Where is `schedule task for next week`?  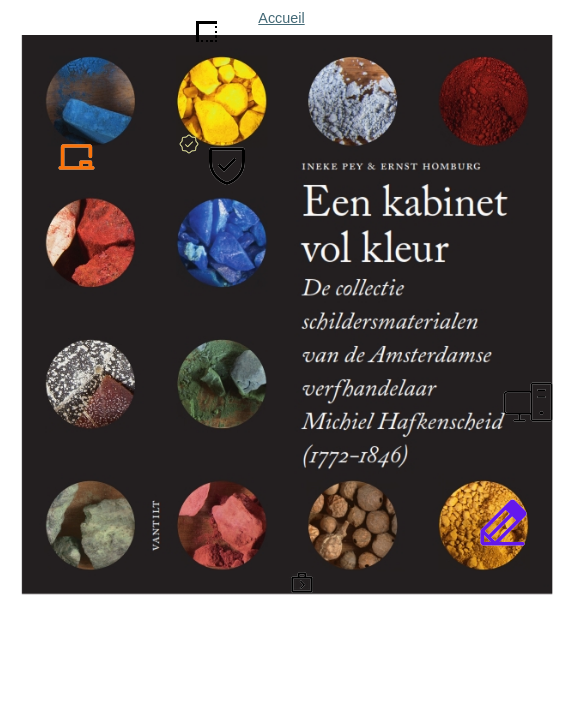 schedule task for next week is located at coordinates (302, 582).